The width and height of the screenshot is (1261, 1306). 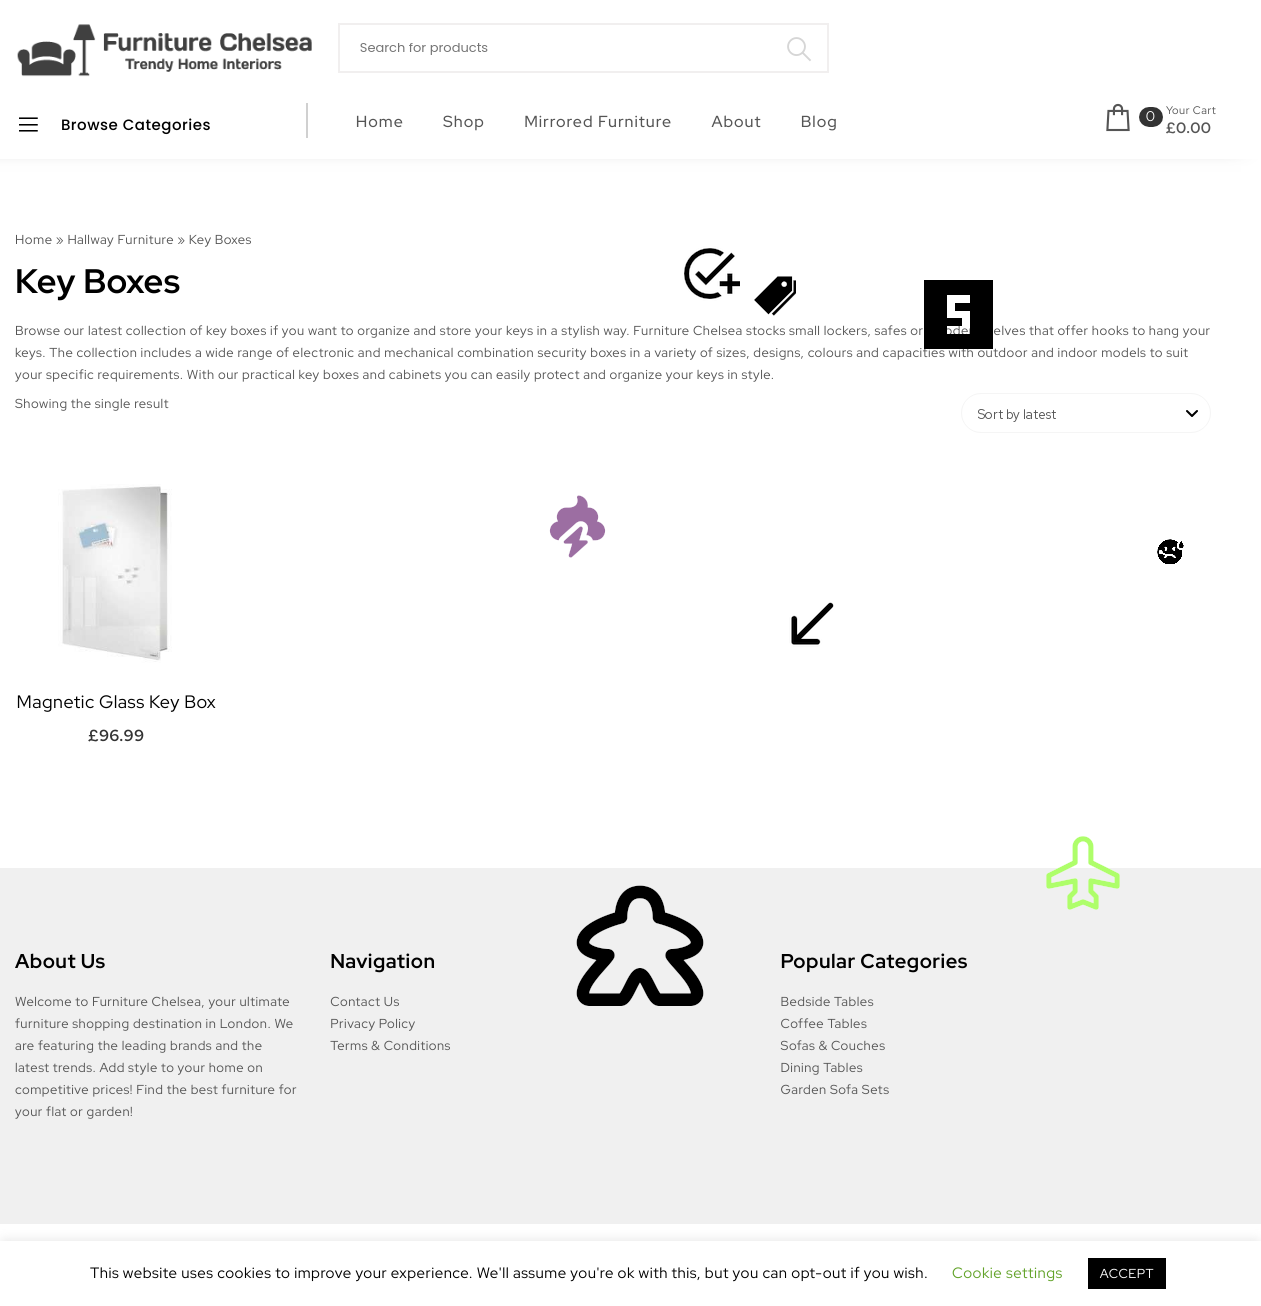 What do you see at coordinates (577, 526) in the screenshot?
I see `indicates something went wrong or an error occurred` at bounding box center [577, 526].